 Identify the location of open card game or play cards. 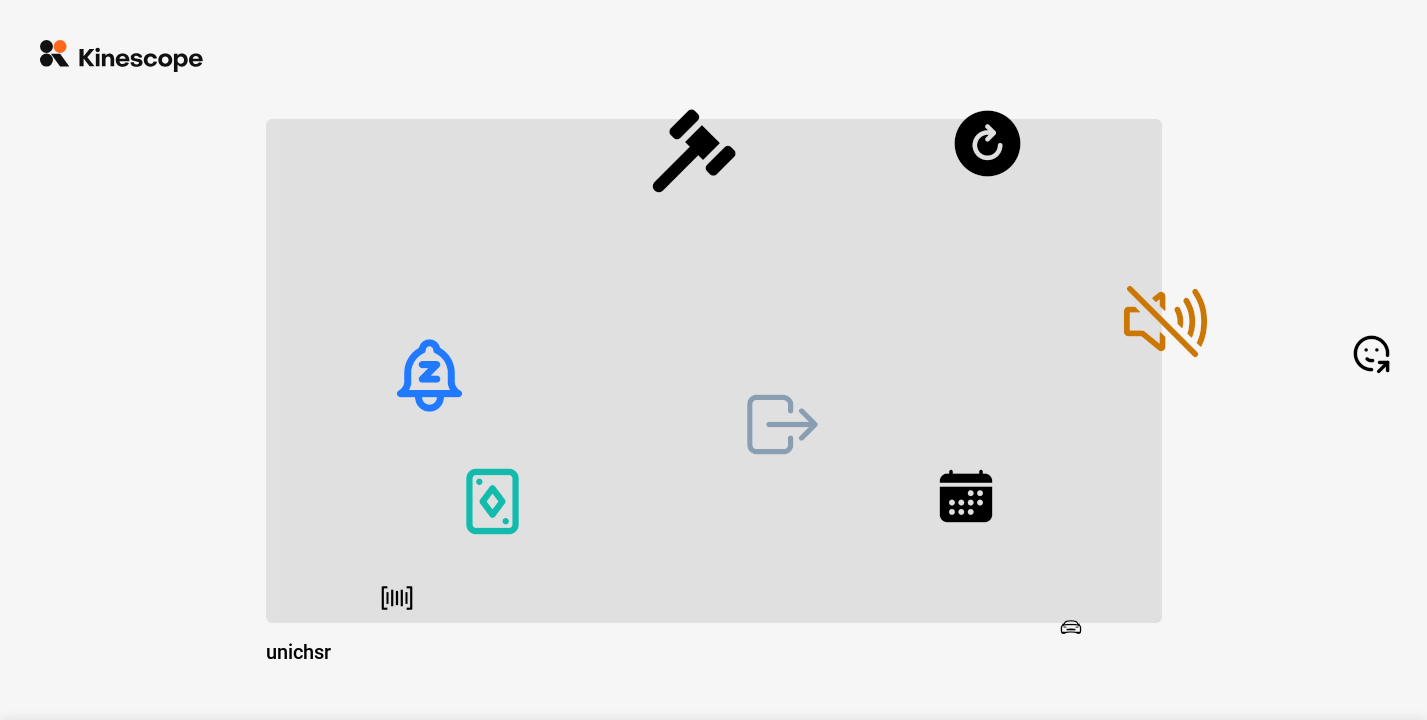
(492, 501).